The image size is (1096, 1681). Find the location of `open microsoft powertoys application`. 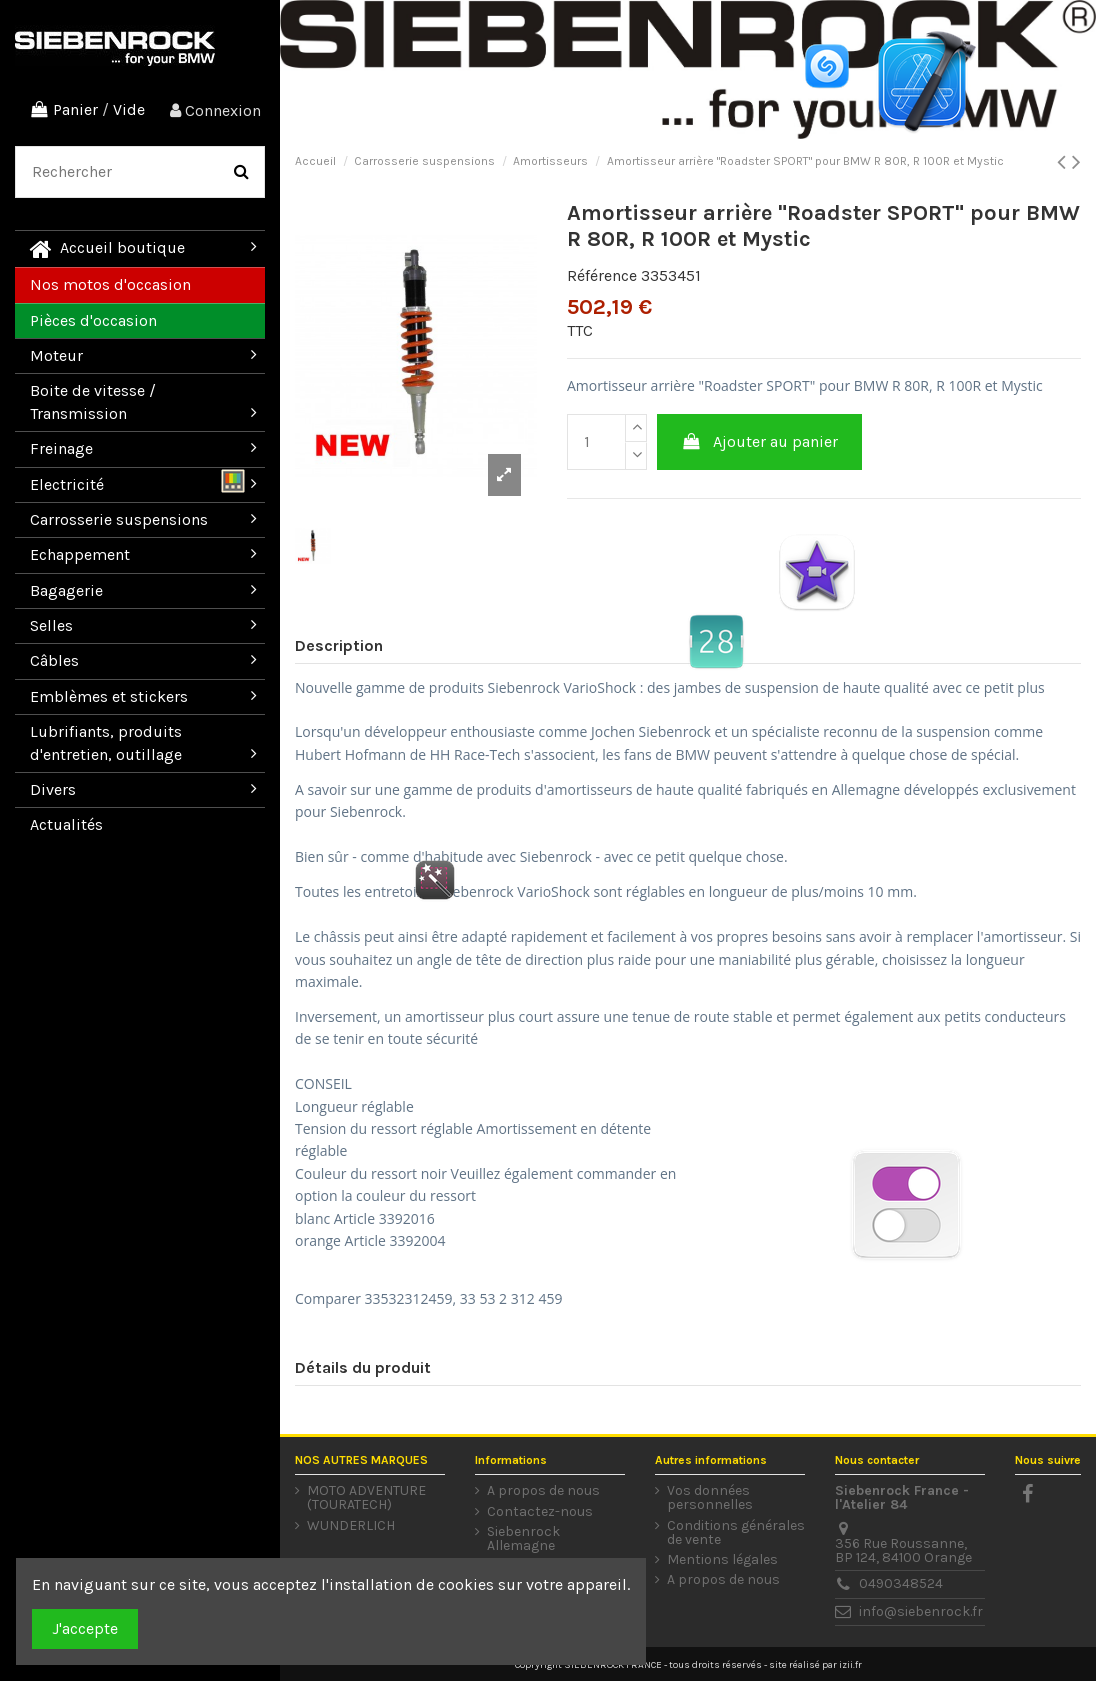

open microsoft powertoys application is located at coordinates (233, 481).